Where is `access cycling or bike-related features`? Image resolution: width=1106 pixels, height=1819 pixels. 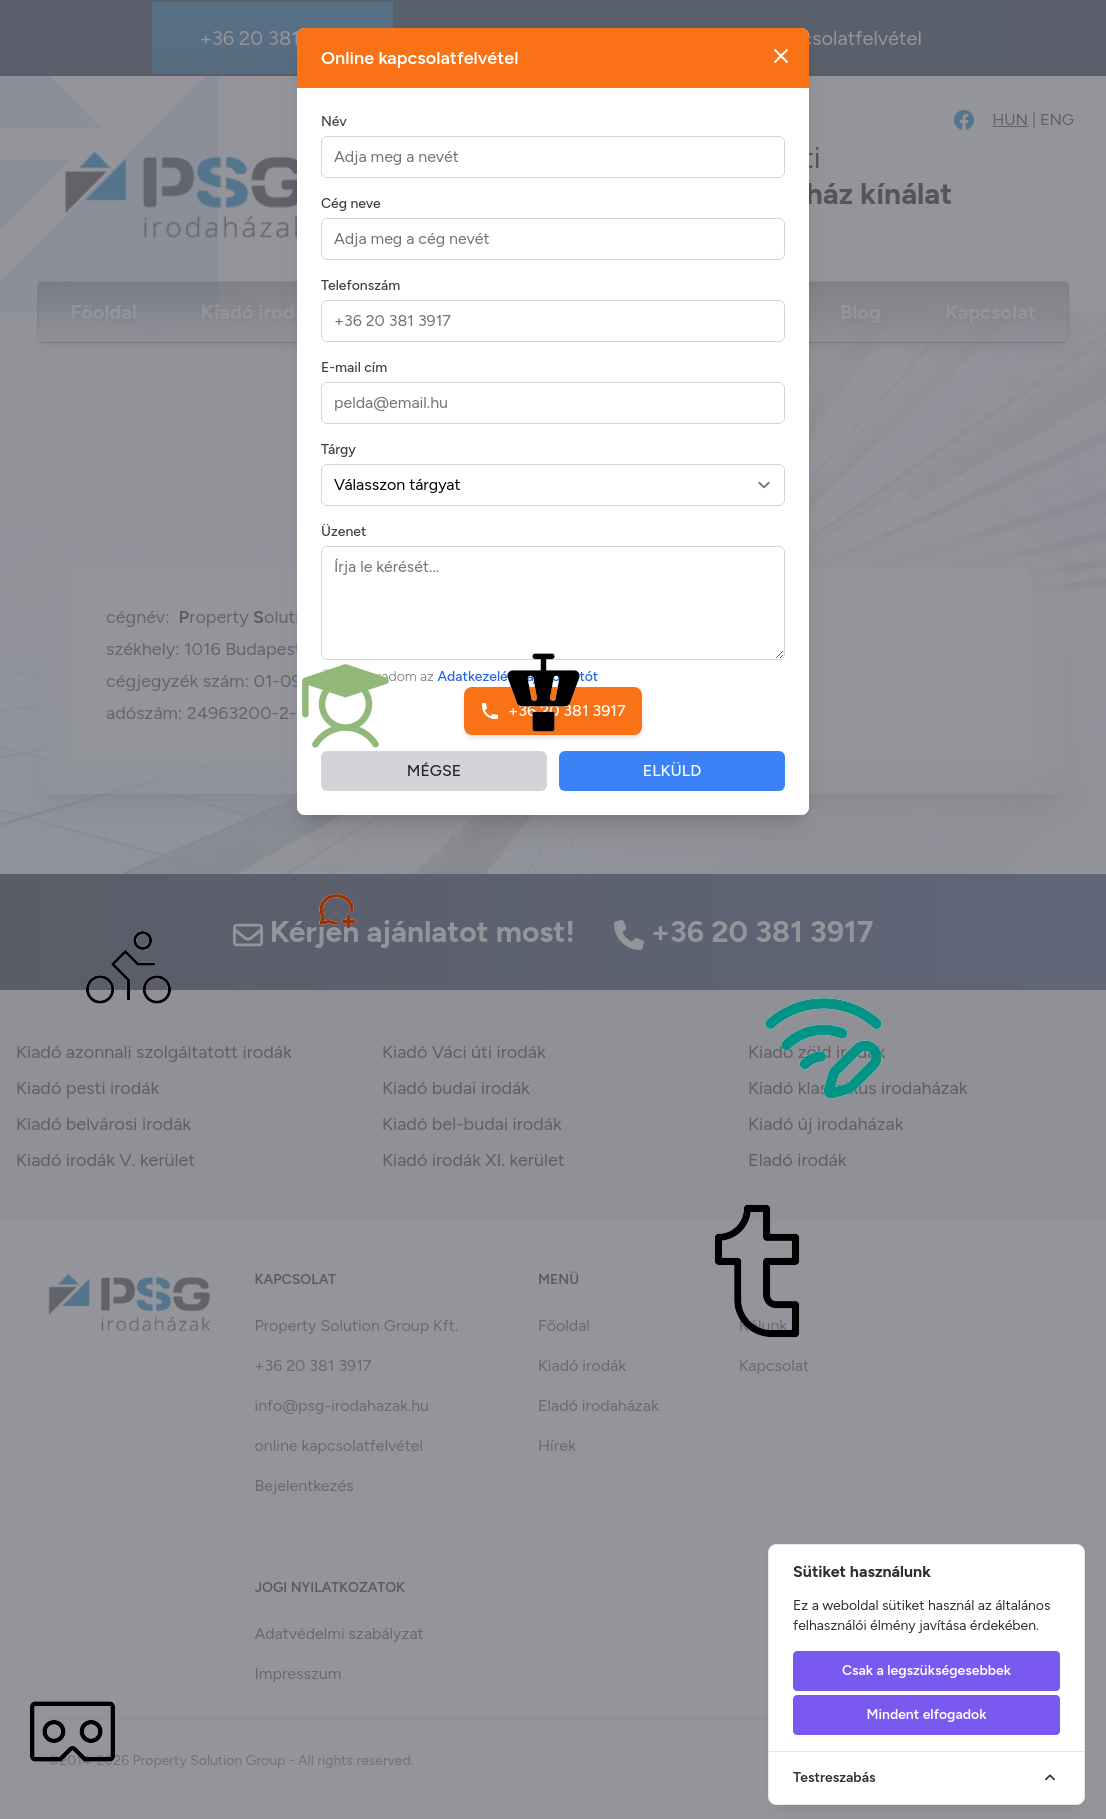
access cycling or bike-related features is located at coordinates (128, 970).